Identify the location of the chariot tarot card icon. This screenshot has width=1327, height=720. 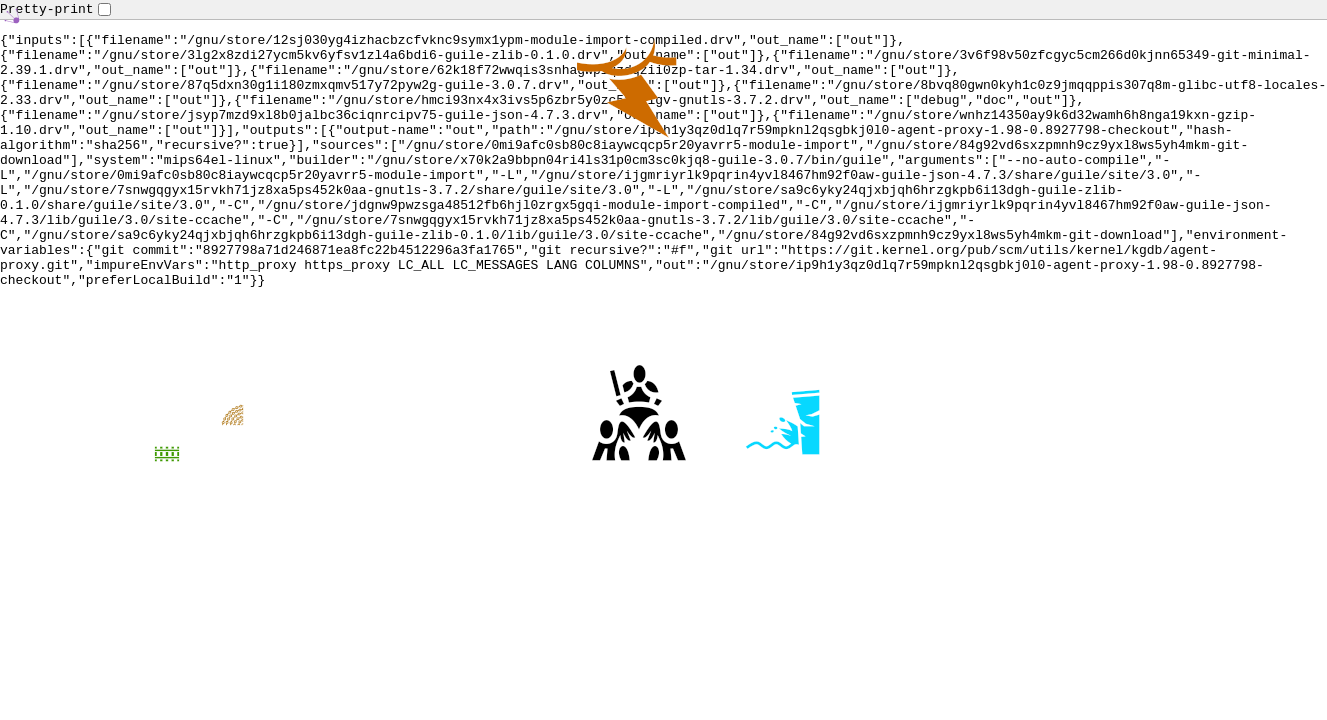
(639, 412).